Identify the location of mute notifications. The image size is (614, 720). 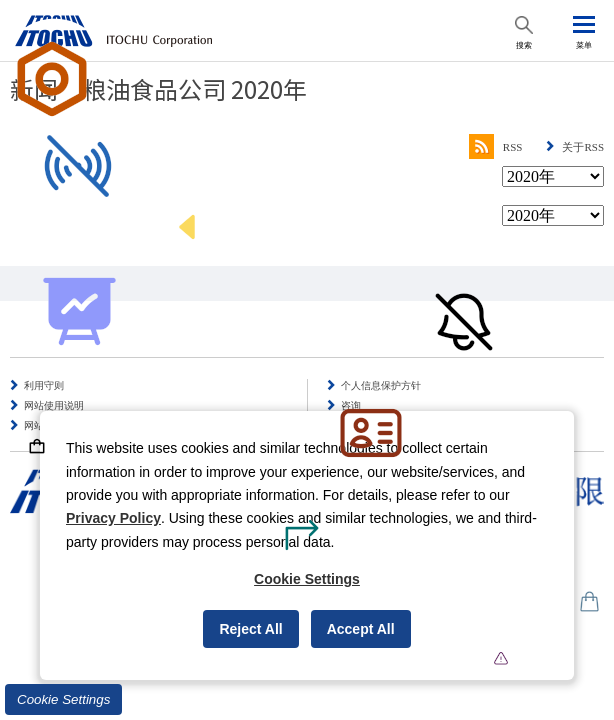
(464, 322).